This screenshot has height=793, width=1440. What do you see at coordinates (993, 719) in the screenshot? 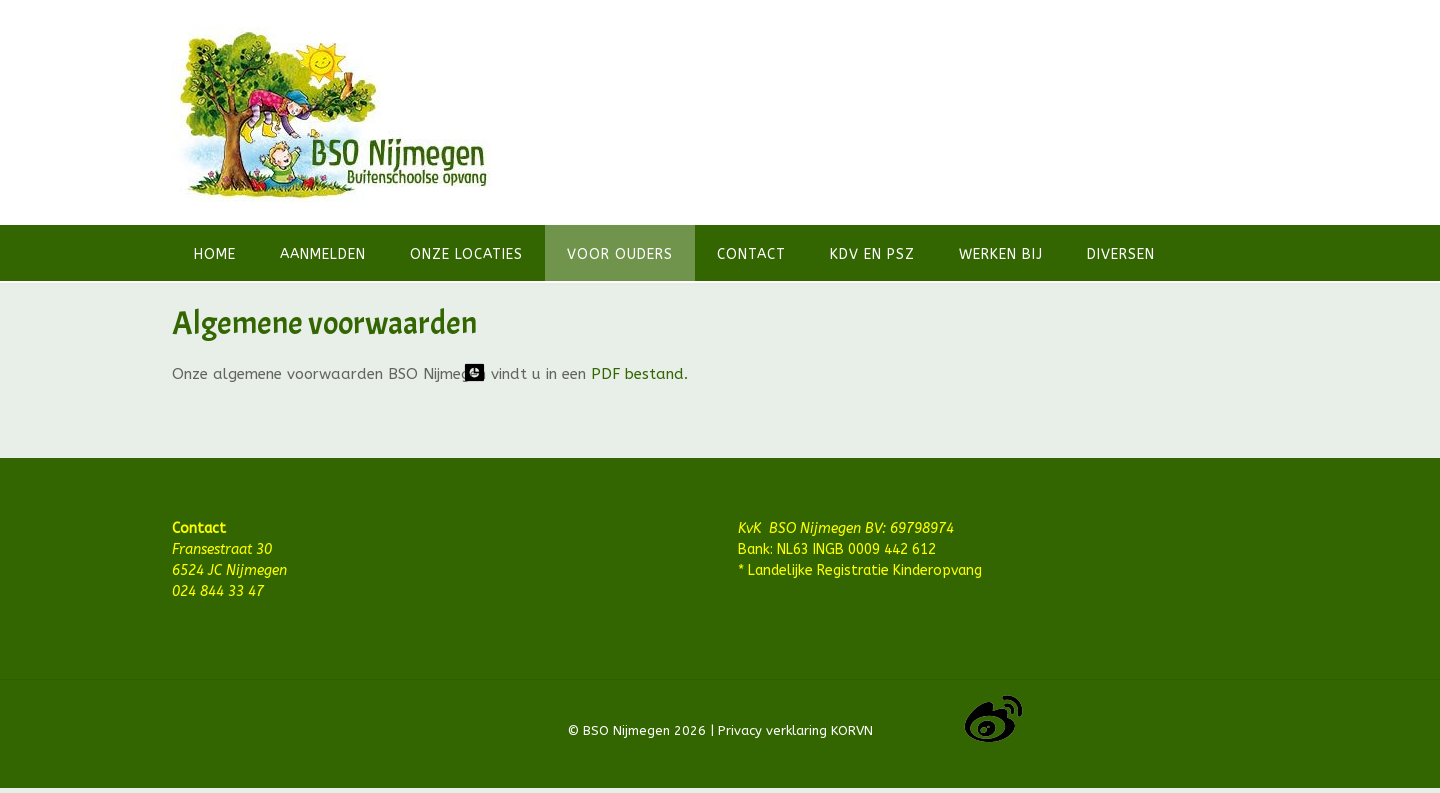
I see `open Weibo app` at bounding box center [993, 719].